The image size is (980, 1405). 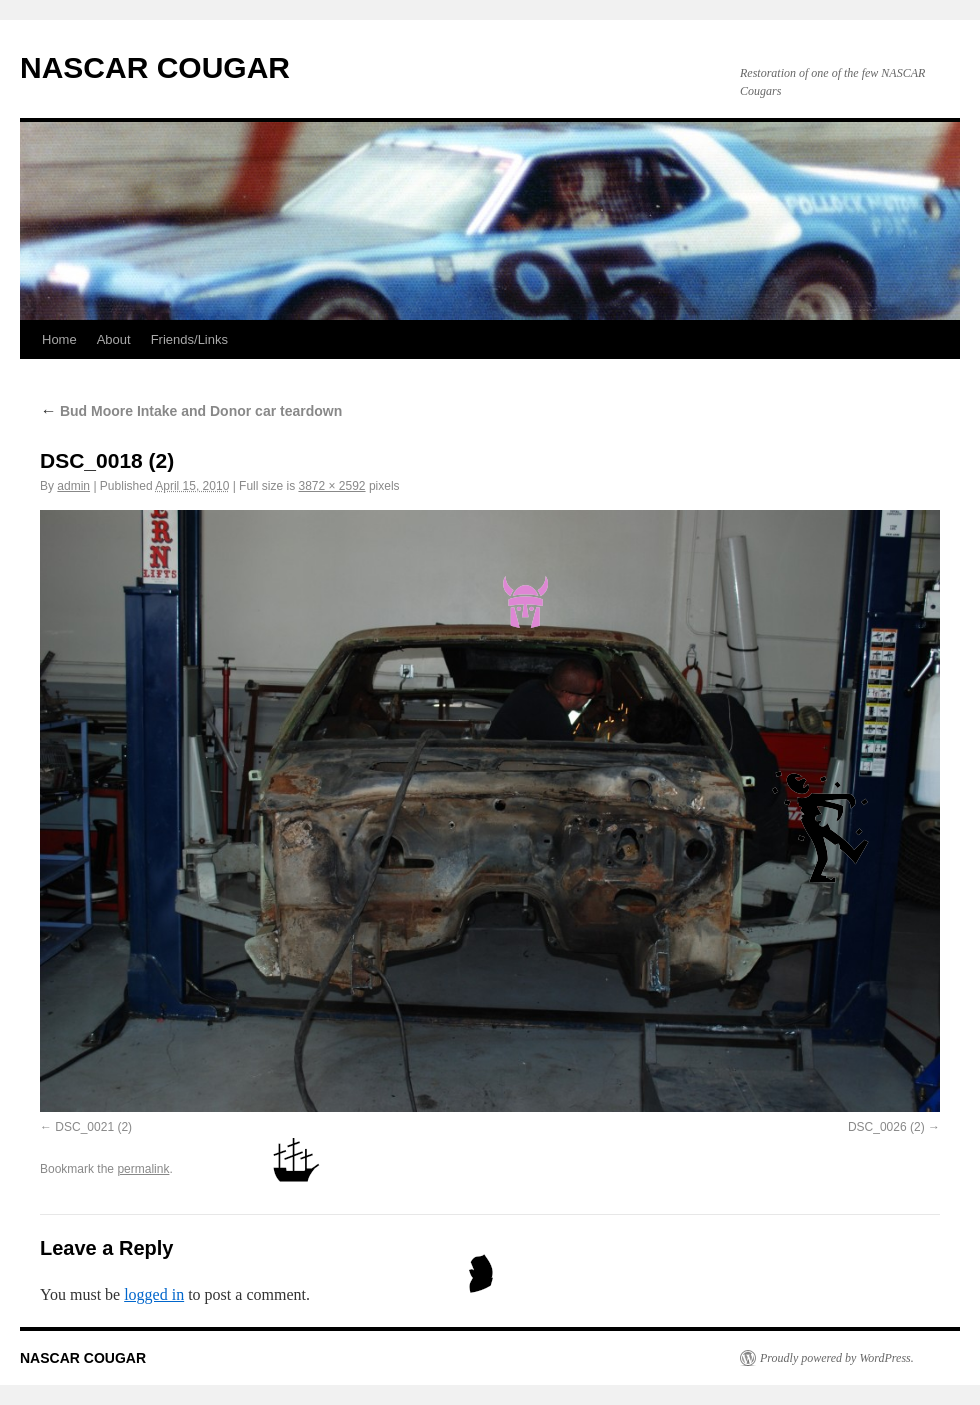 I want to click on select South Korea as your country or region, so click(x=480, y=1274).